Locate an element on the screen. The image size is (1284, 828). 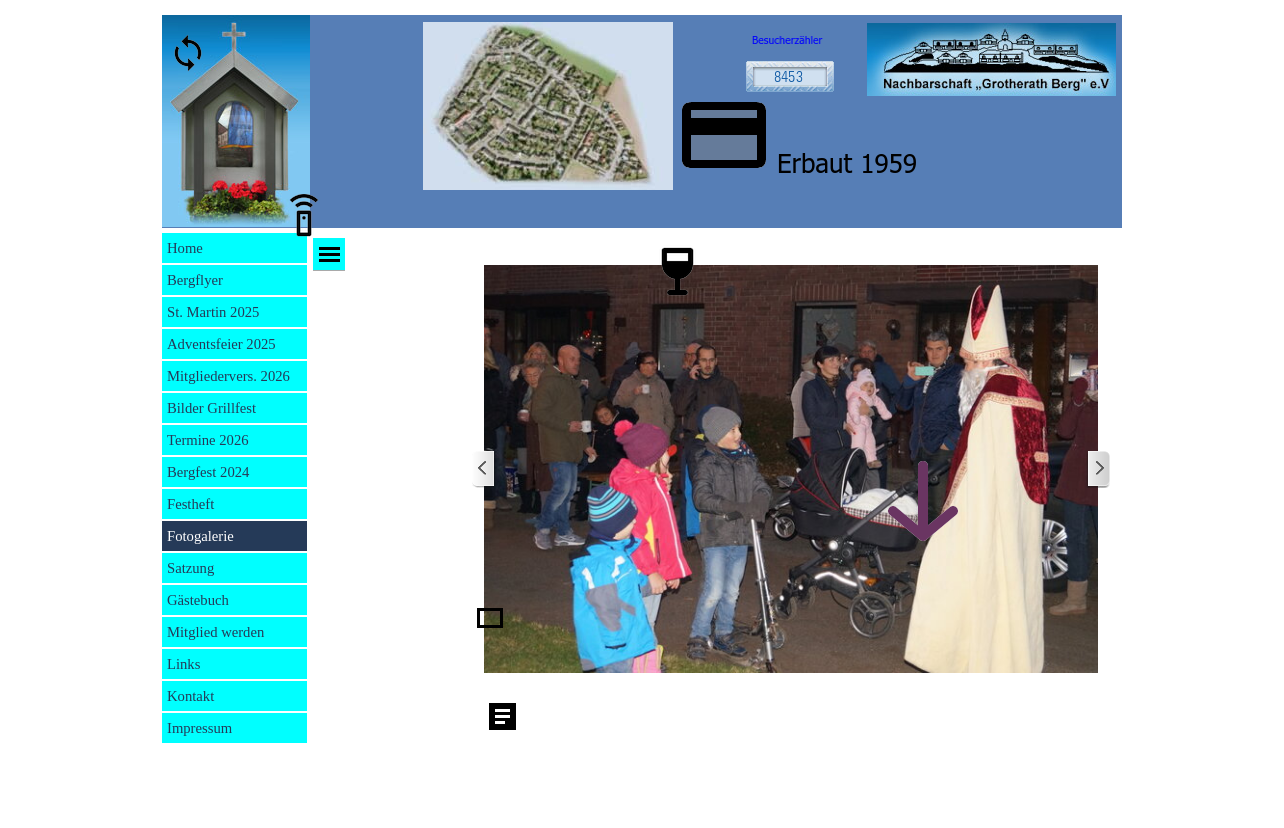
access payment methods is located at coordinates (724, 135).